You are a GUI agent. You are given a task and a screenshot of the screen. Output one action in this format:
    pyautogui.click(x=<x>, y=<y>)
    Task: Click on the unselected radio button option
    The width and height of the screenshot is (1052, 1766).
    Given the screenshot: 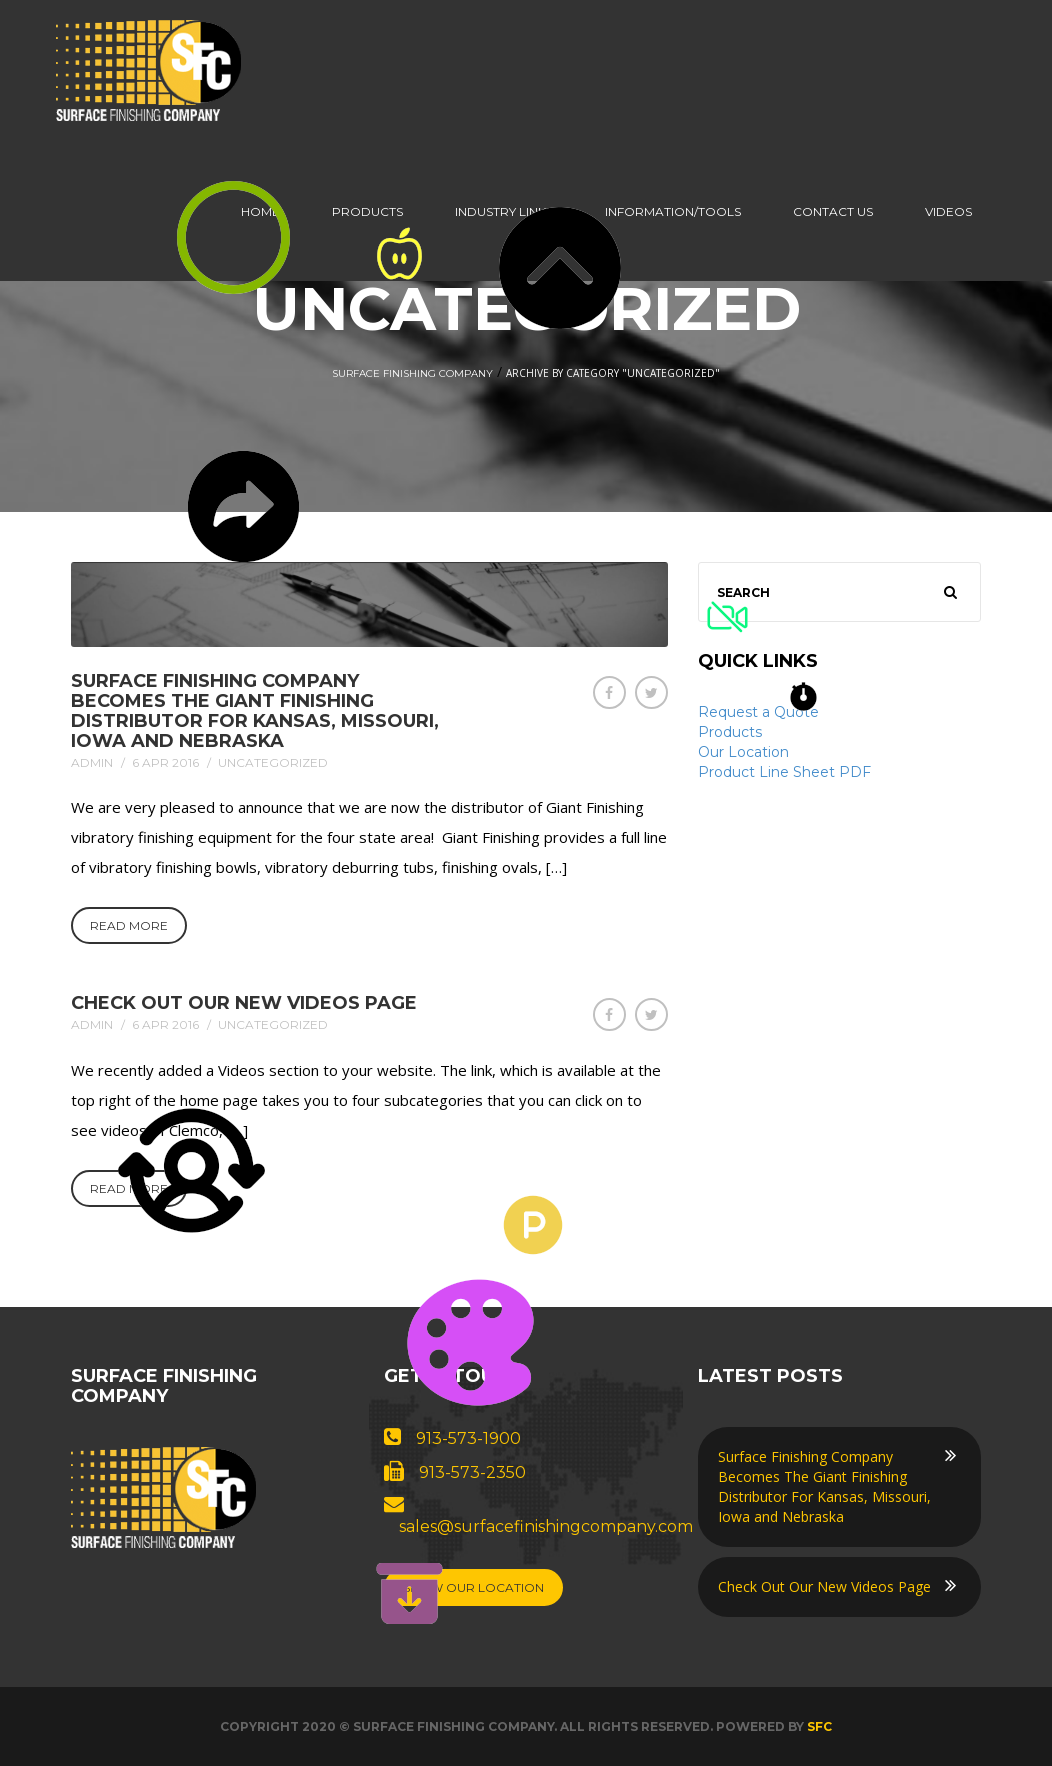 What is the action you would take?
    pyautogui.click(x=233, y=237)
    